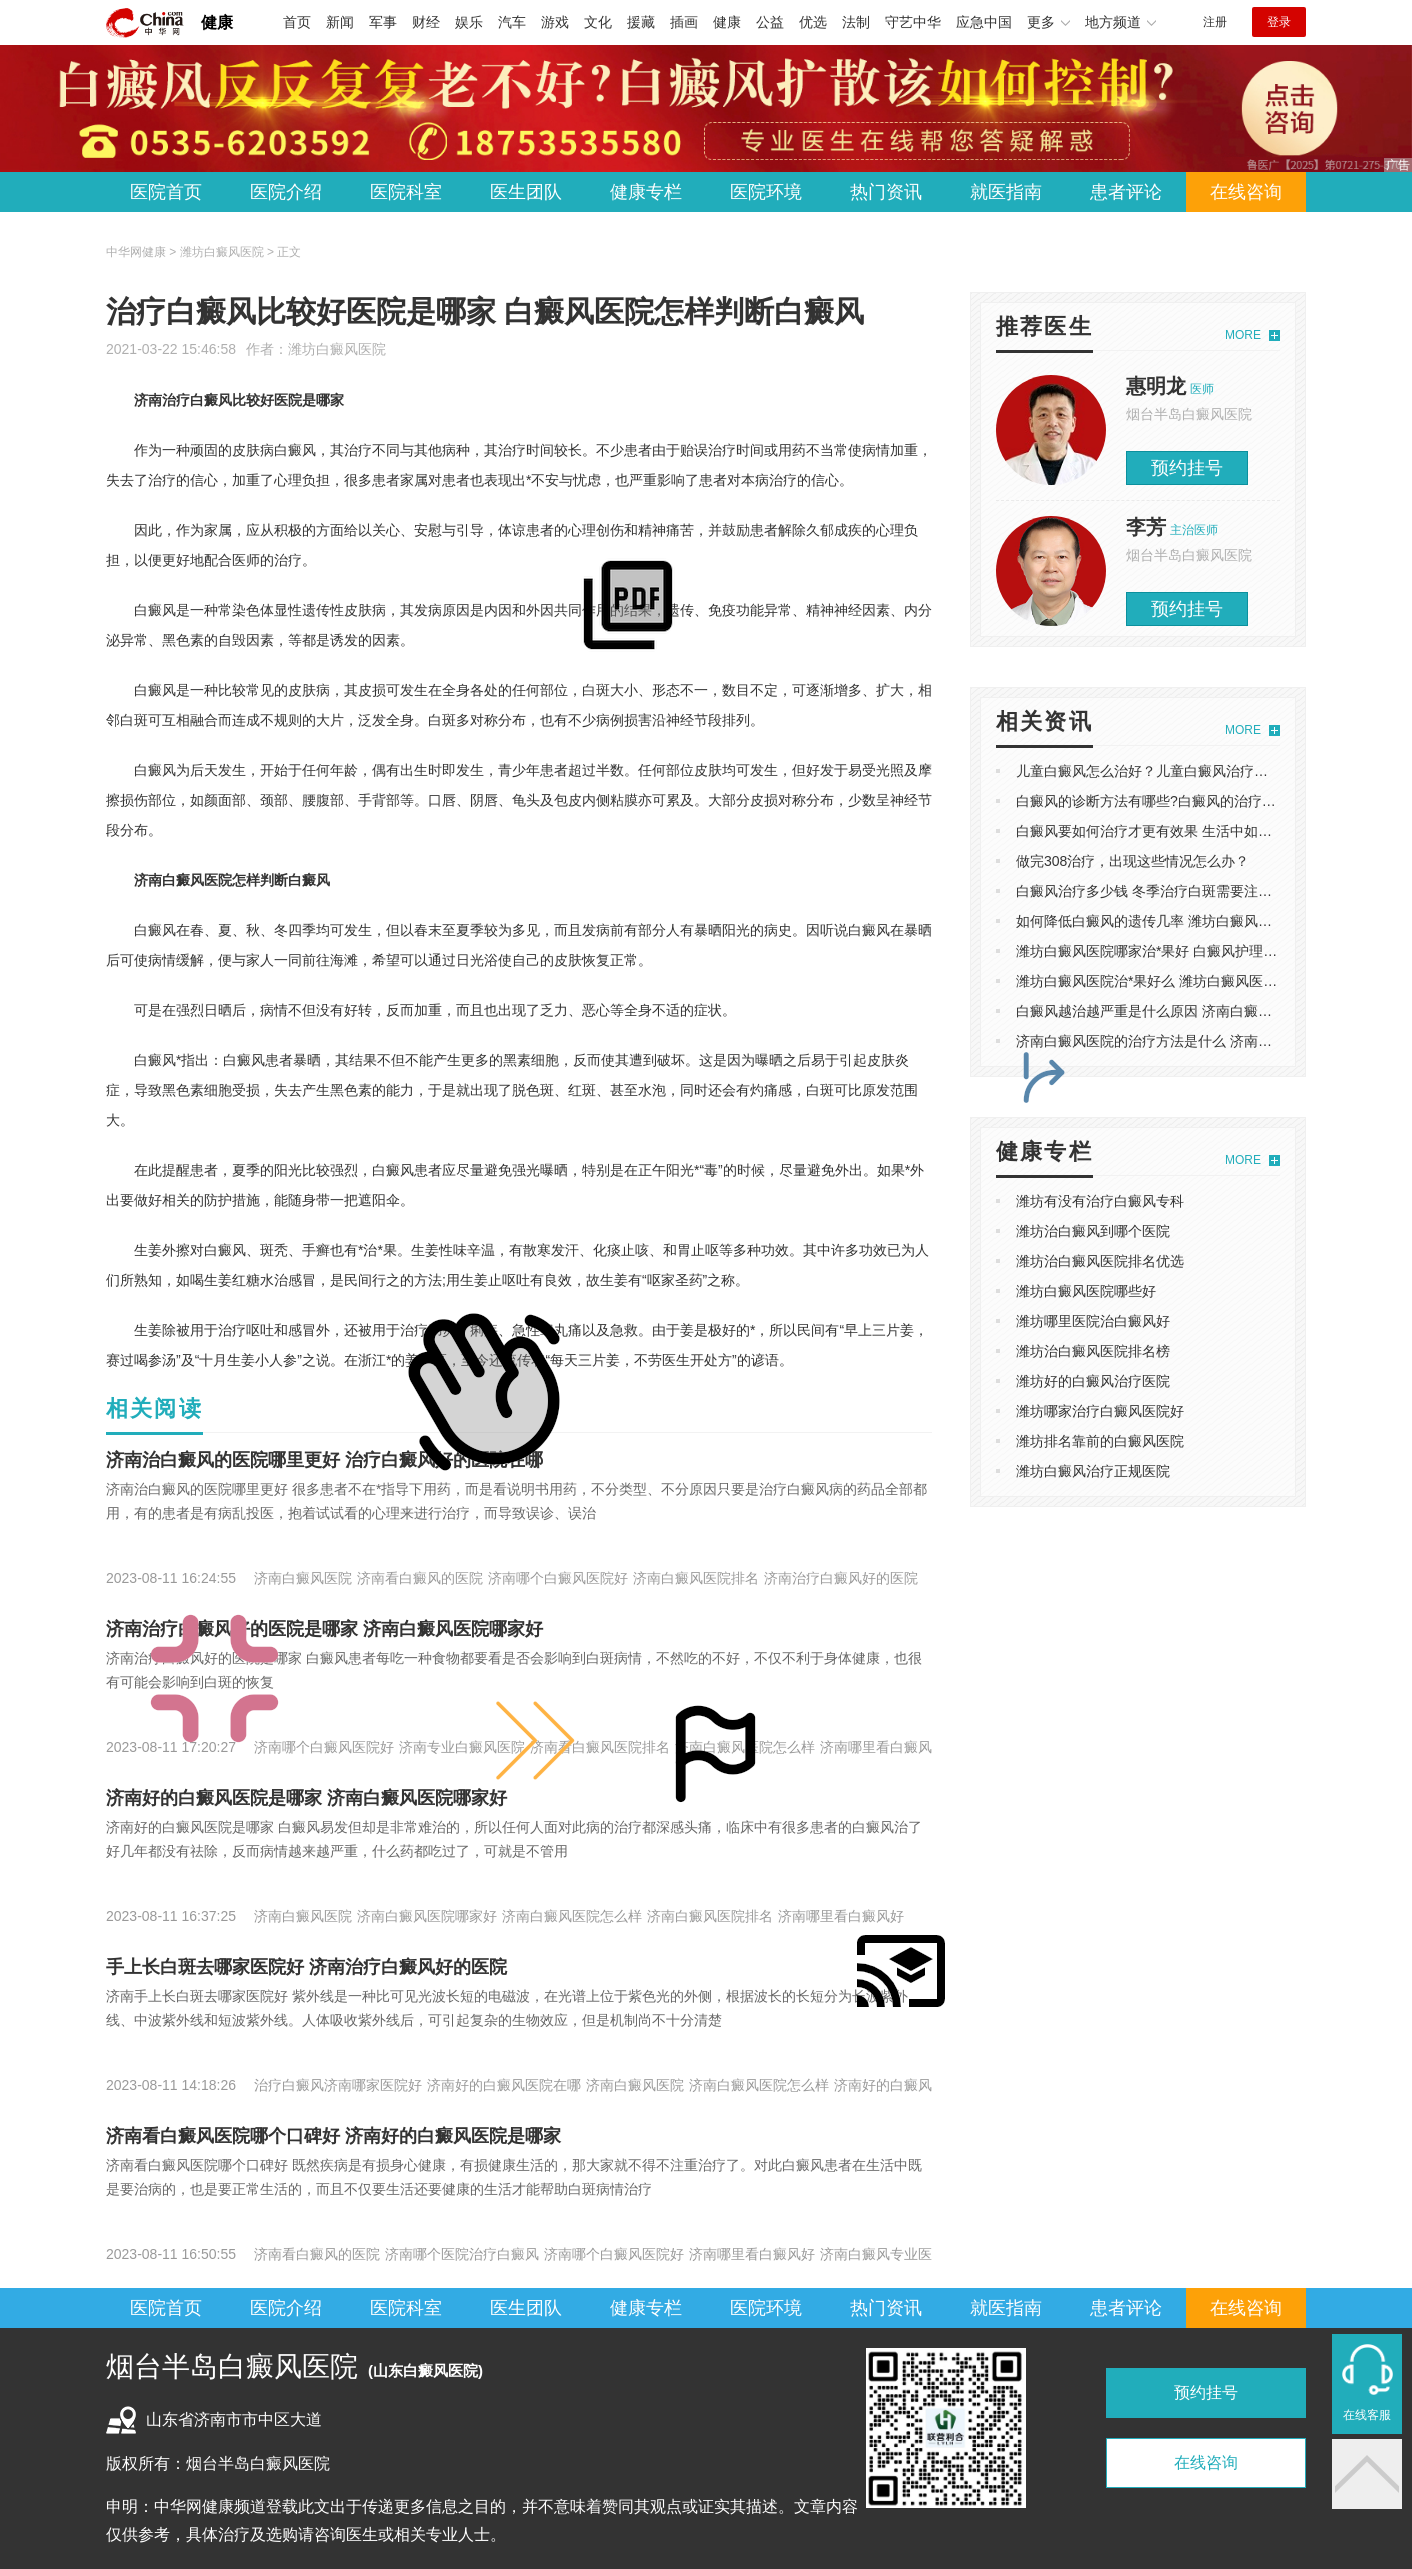 The width and height of the screenshot is (1412, 2569). Describe the element at coordinates (531, 1740) in the screenshot. I see `skip forward or advance to next item` at that location.